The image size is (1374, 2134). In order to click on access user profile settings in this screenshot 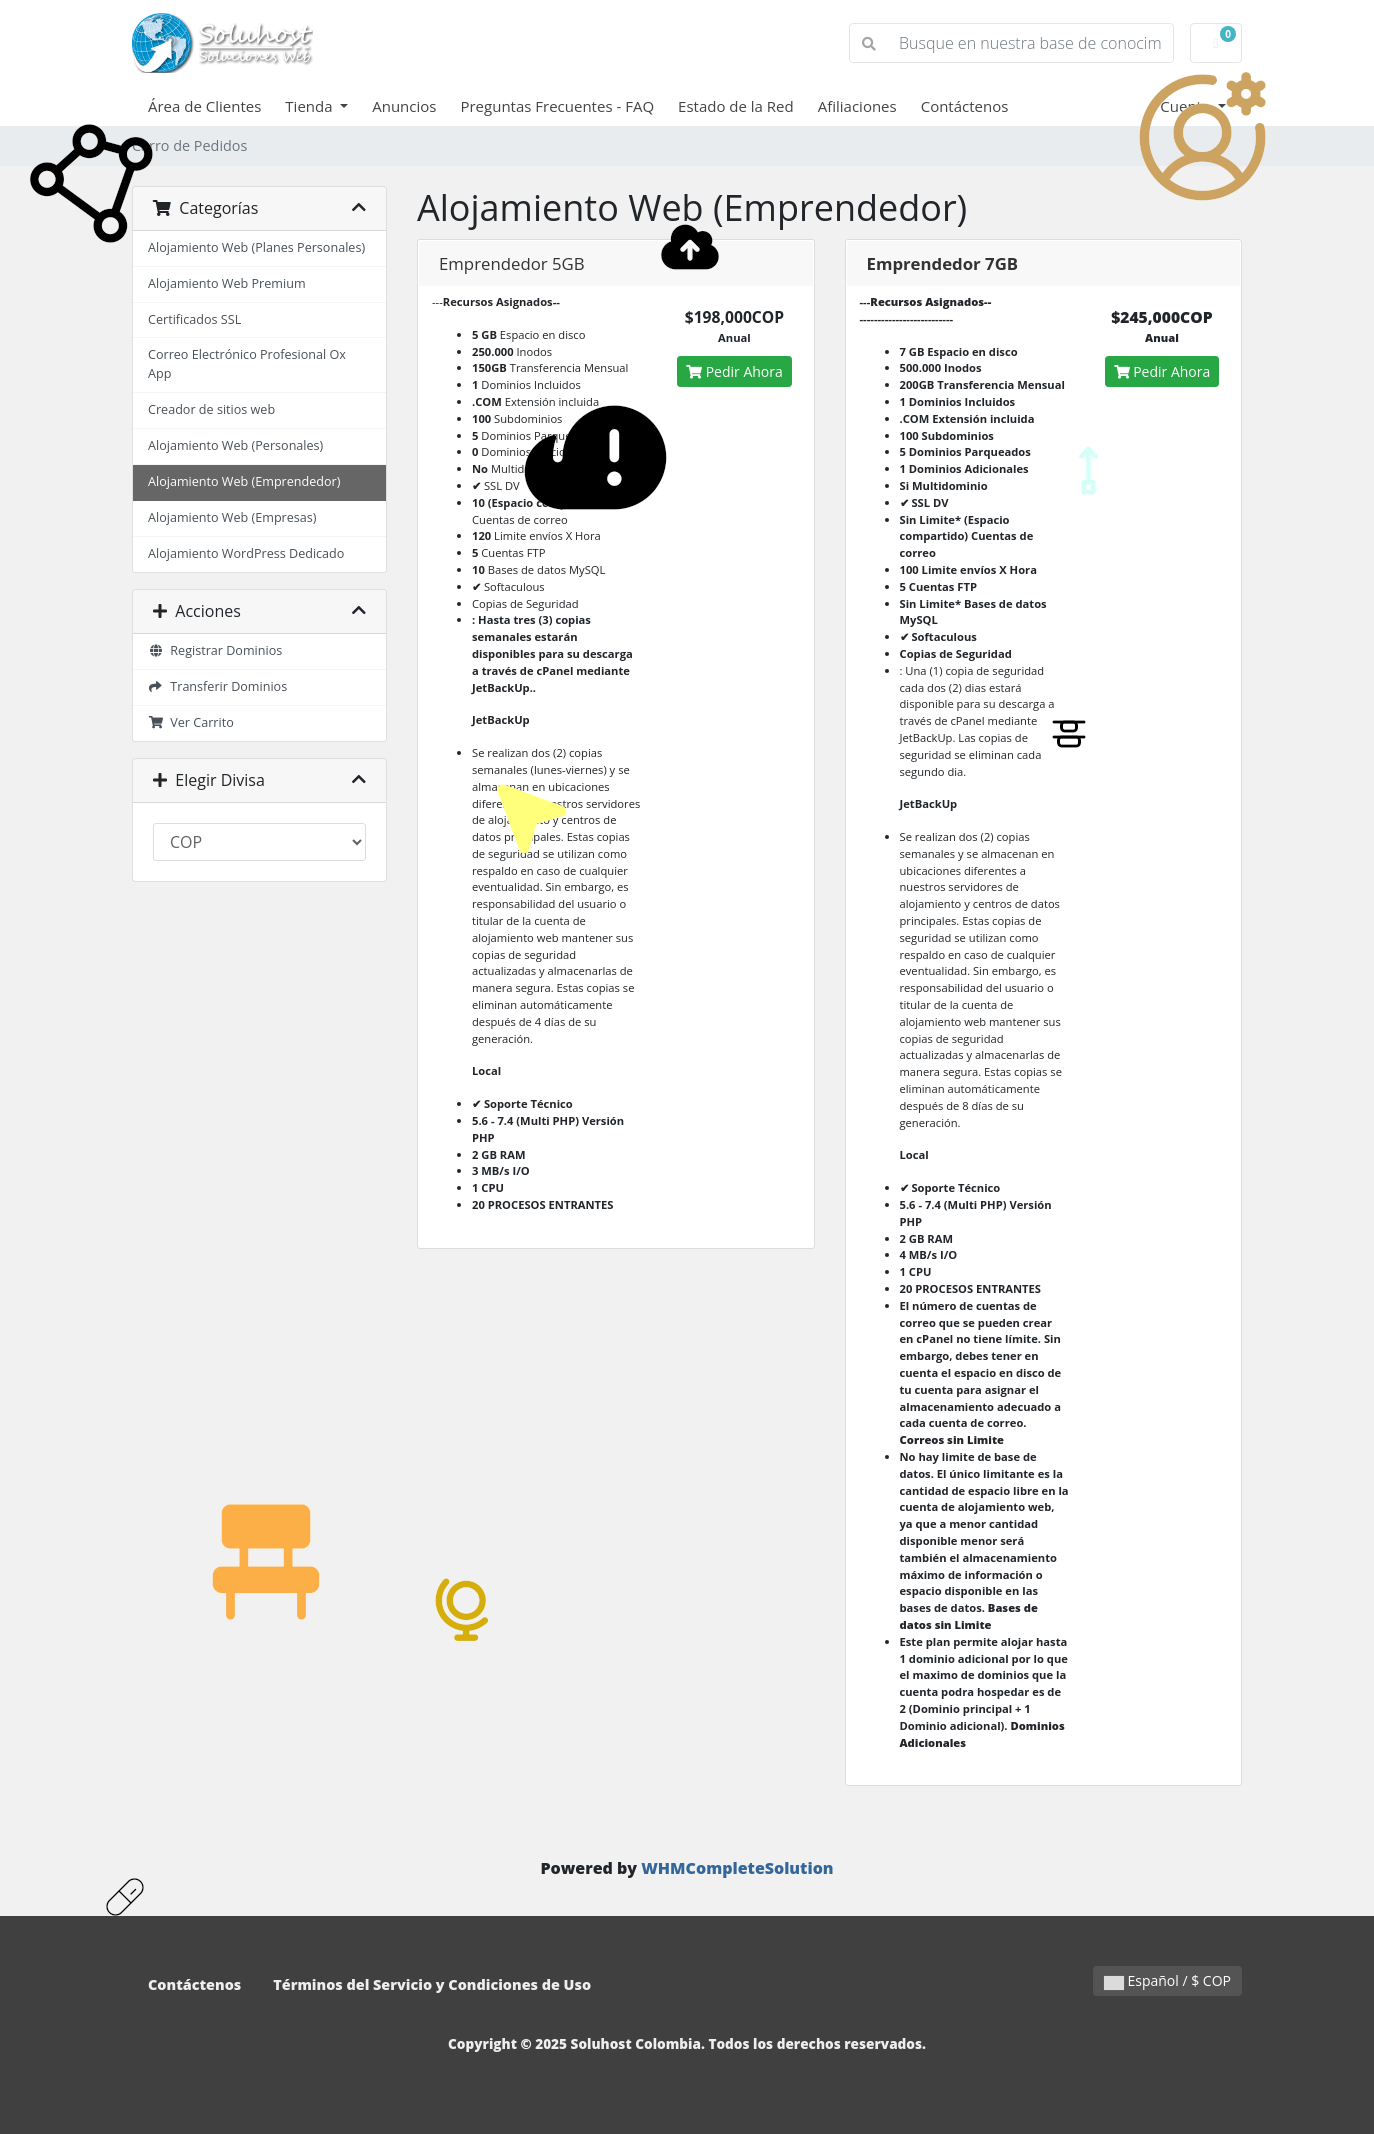, I will do `click(1202, 137)`.